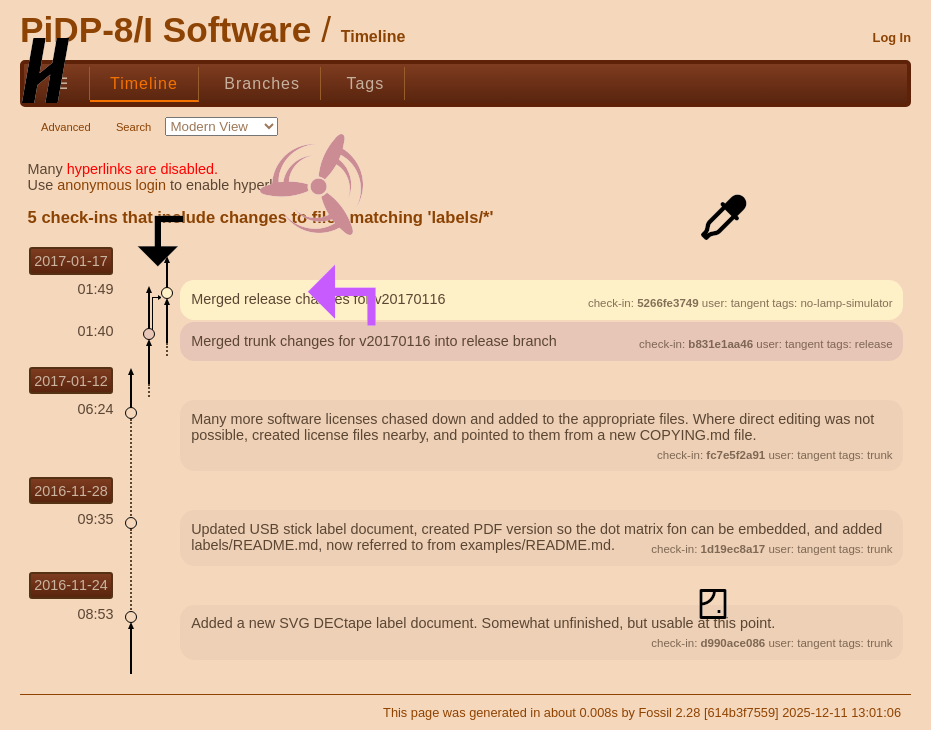 The height and width of the screenshot is (730, 931). What do you see at coordinates (161, 238) in the screenshot?
I see `navigate back and down in a menu hierarchy` at bounding box center [161, 238].